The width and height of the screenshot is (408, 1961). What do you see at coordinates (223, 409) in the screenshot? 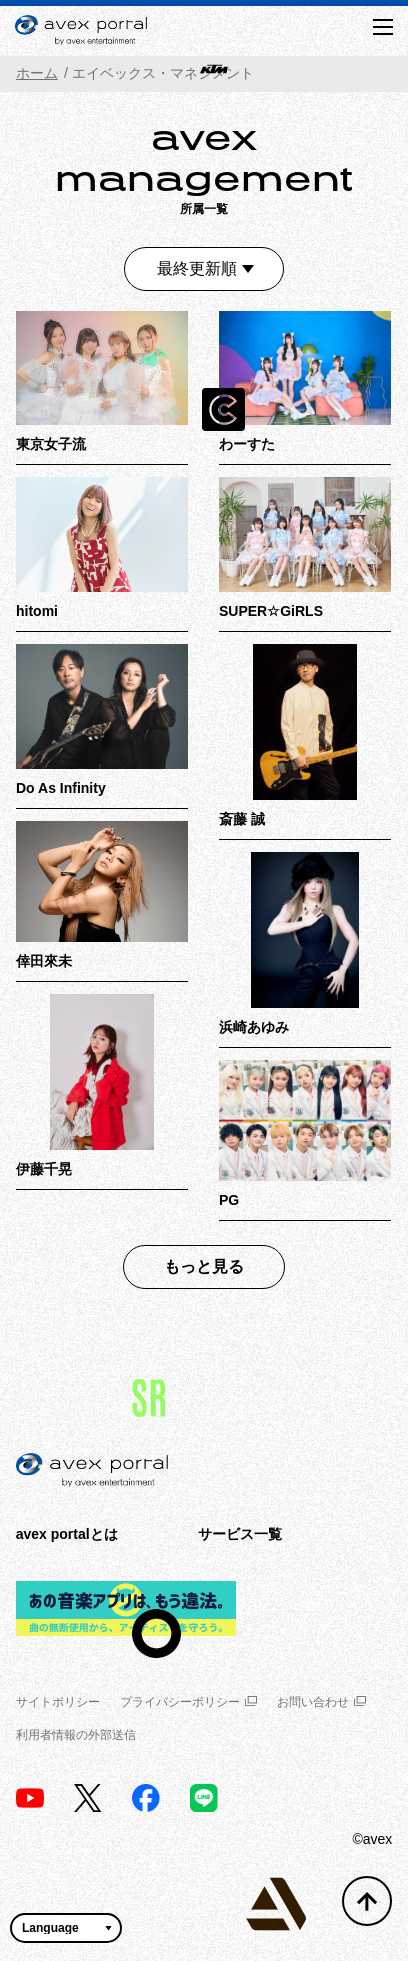
I see `cheerio library logo` at bounding box center [223, 409].